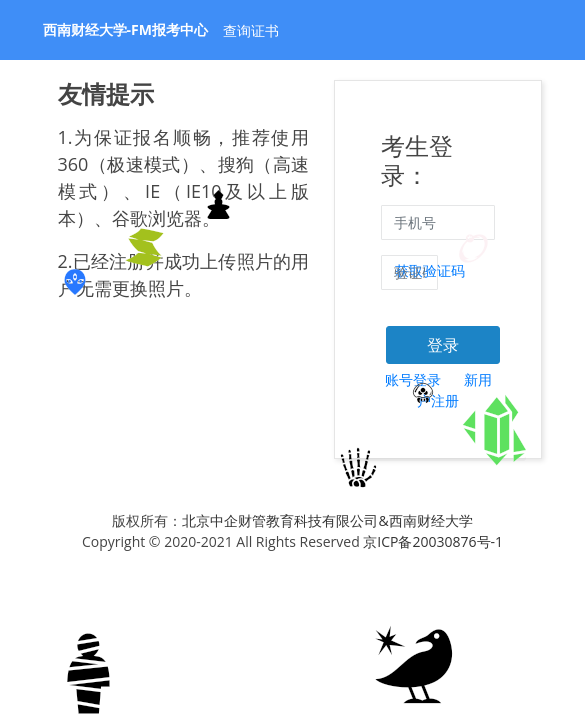  Describe the element at coordinates (75, 282) in the screenshot. I see `alien character or avatar selection` at that location.